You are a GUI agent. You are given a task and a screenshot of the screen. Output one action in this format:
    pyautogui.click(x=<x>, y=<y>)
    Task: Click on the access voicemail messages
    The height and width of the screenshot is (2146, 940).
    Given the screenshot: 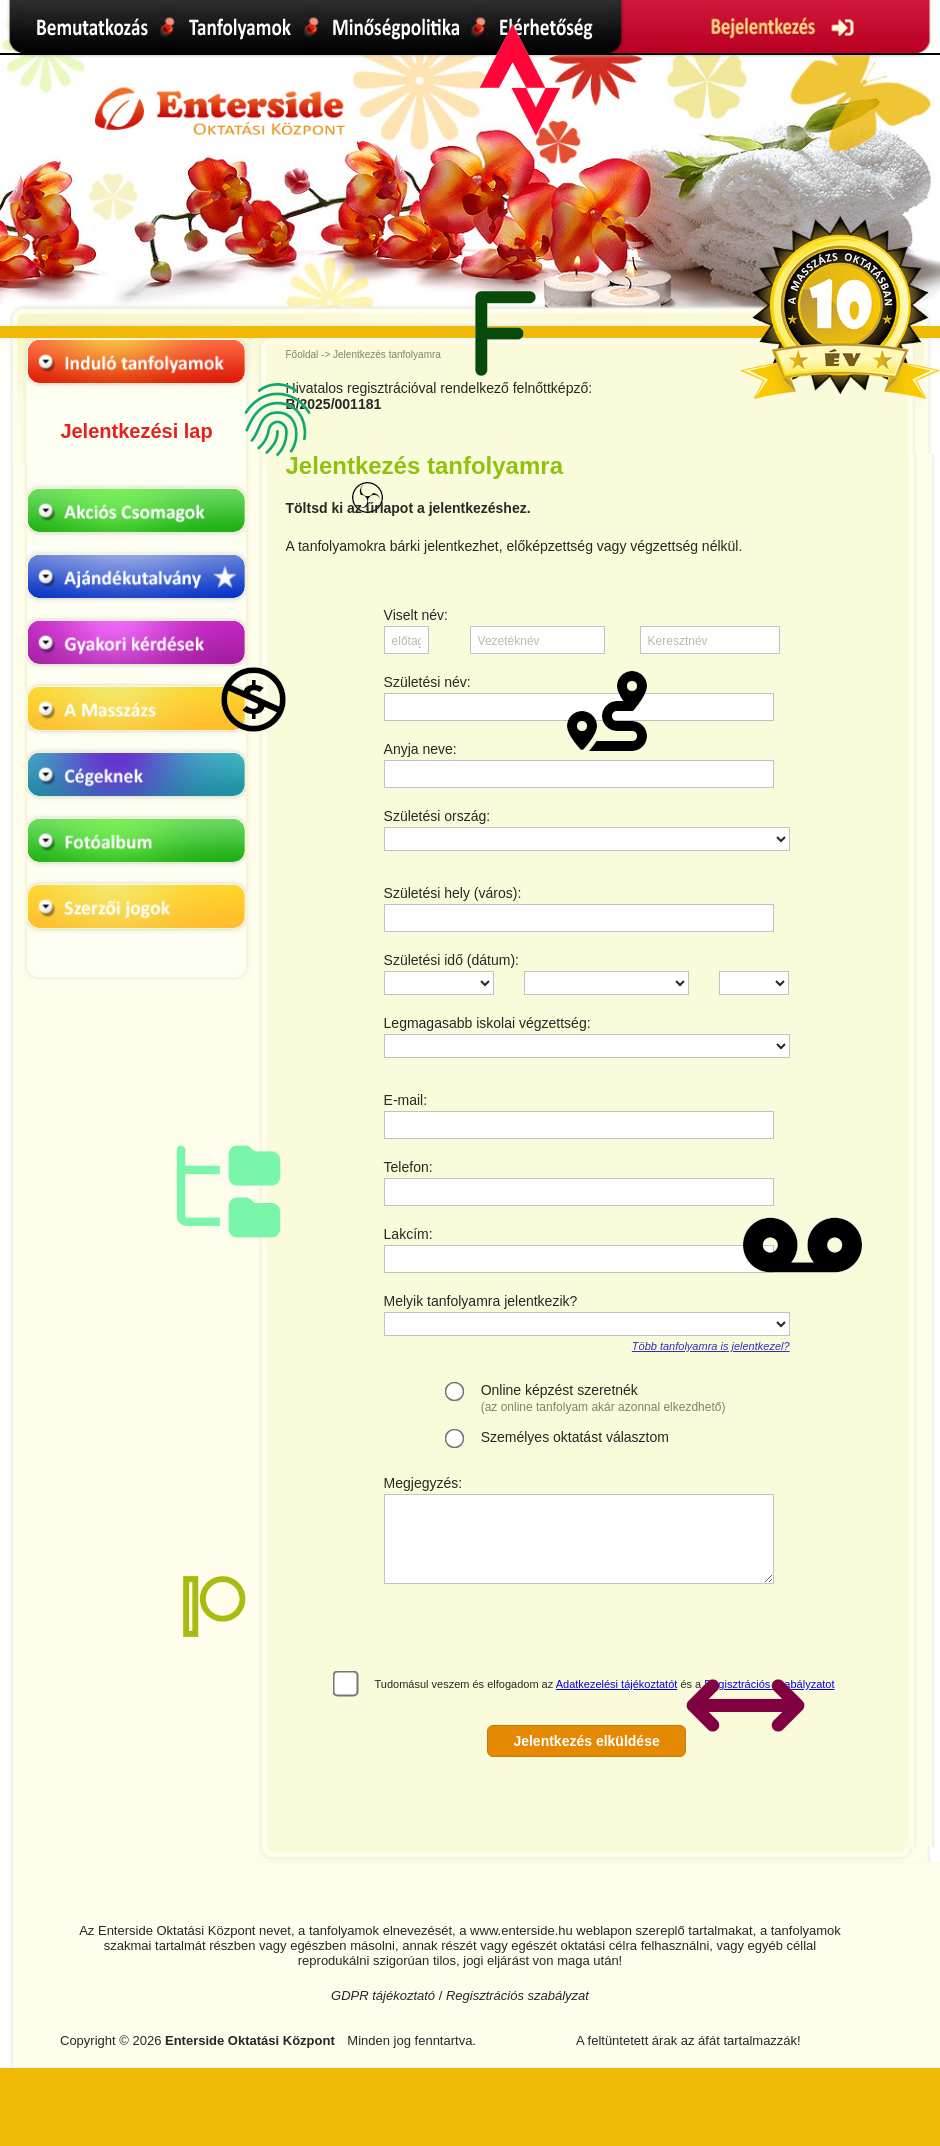 What is the action you would take?
    pyautogui.click(x=802, y=1247)
    